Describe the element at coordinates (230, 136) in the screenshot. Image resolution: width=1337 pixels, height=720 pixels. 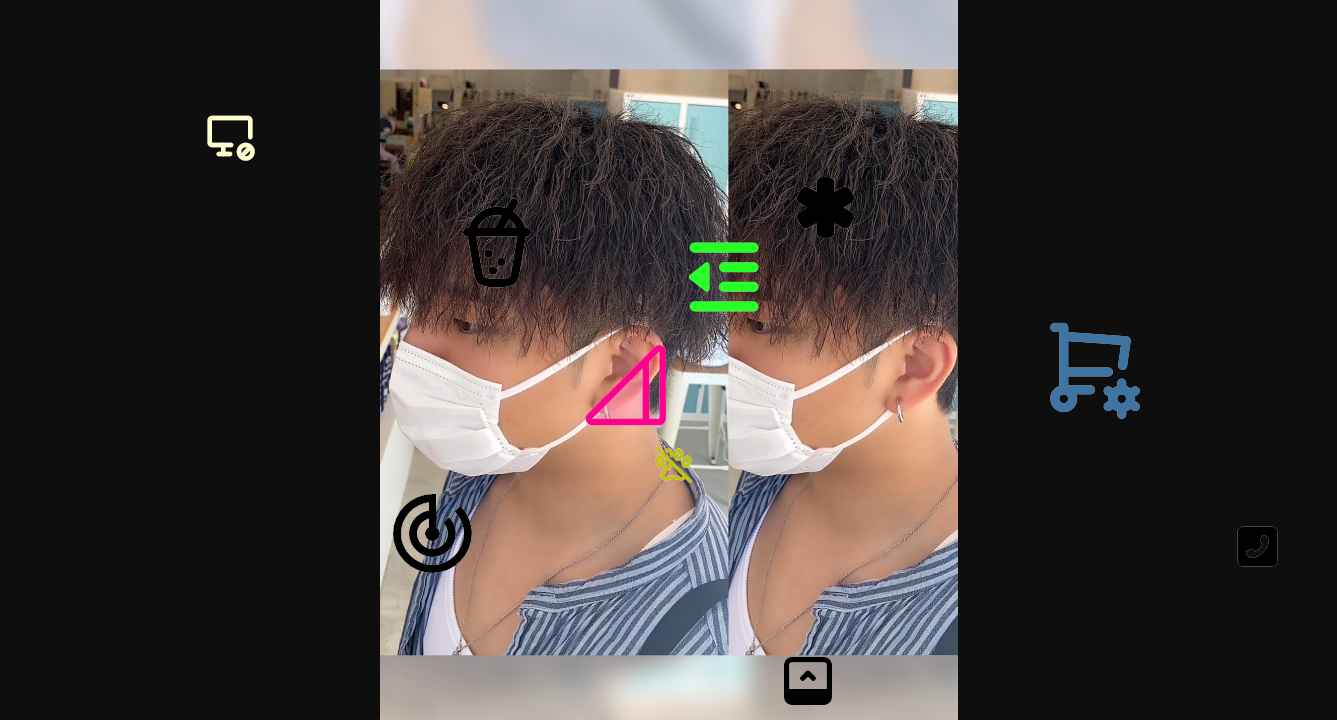
I see `cancel or disconnect desktop device` at that location.